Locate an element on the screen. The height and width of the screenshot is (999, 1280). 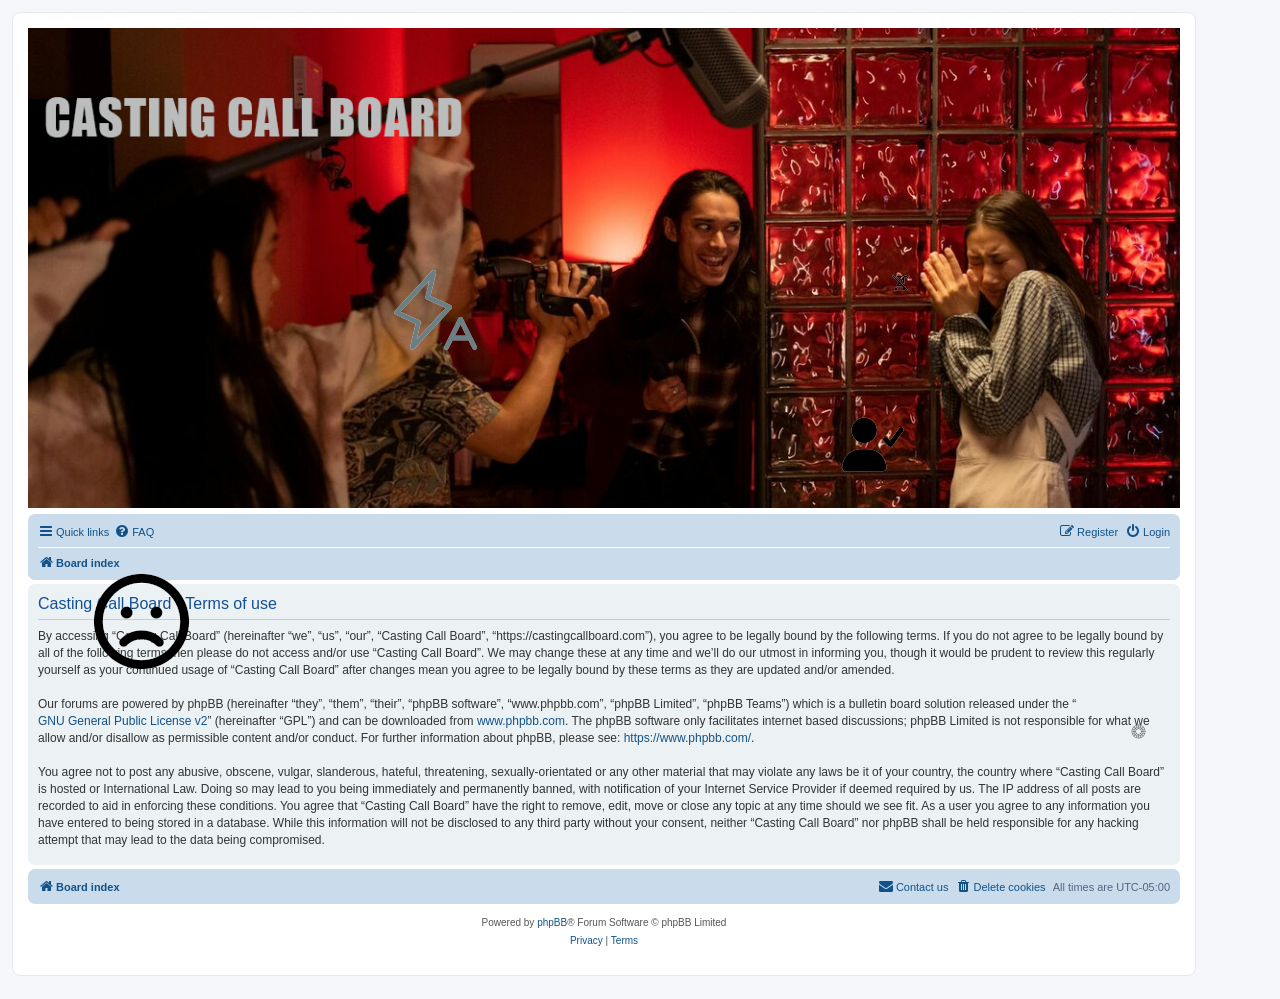
indicates negative feedback or dissatisfaction is located at coordinates (141, 621).